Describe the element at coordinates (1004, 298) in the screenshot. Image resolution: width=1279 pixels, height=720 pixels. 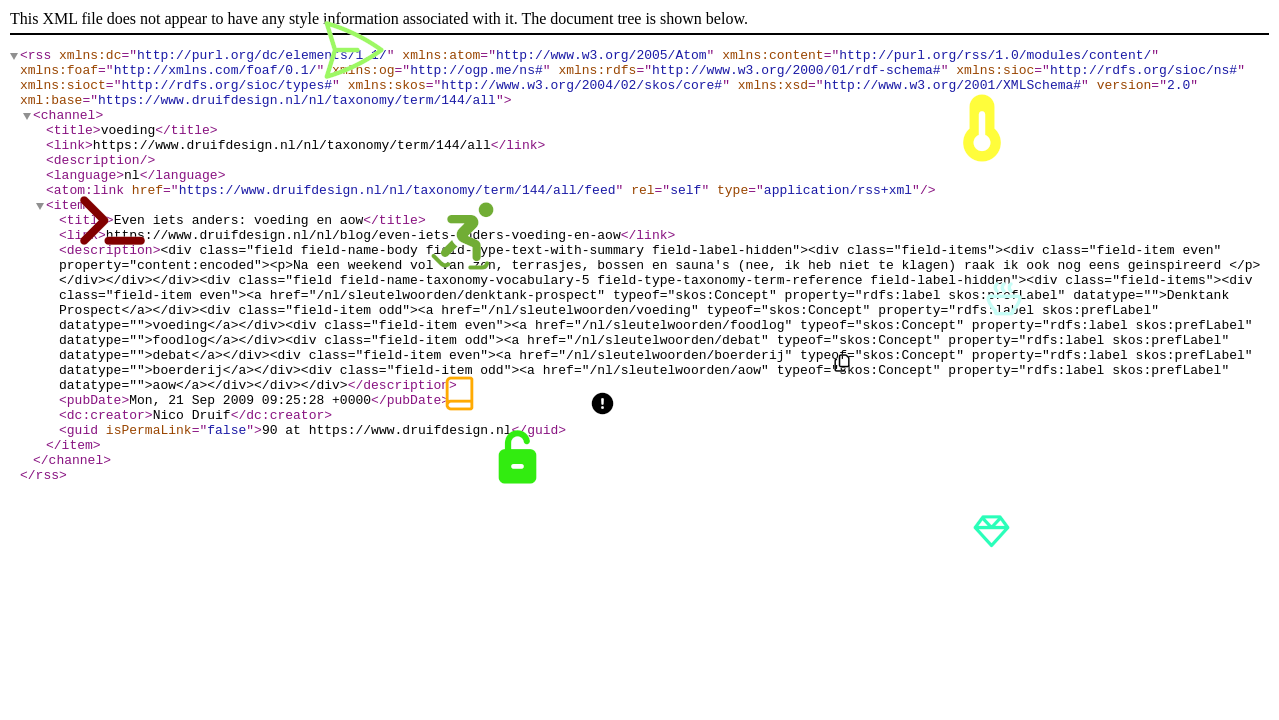
I see `browse soup or hot food options` at that location.